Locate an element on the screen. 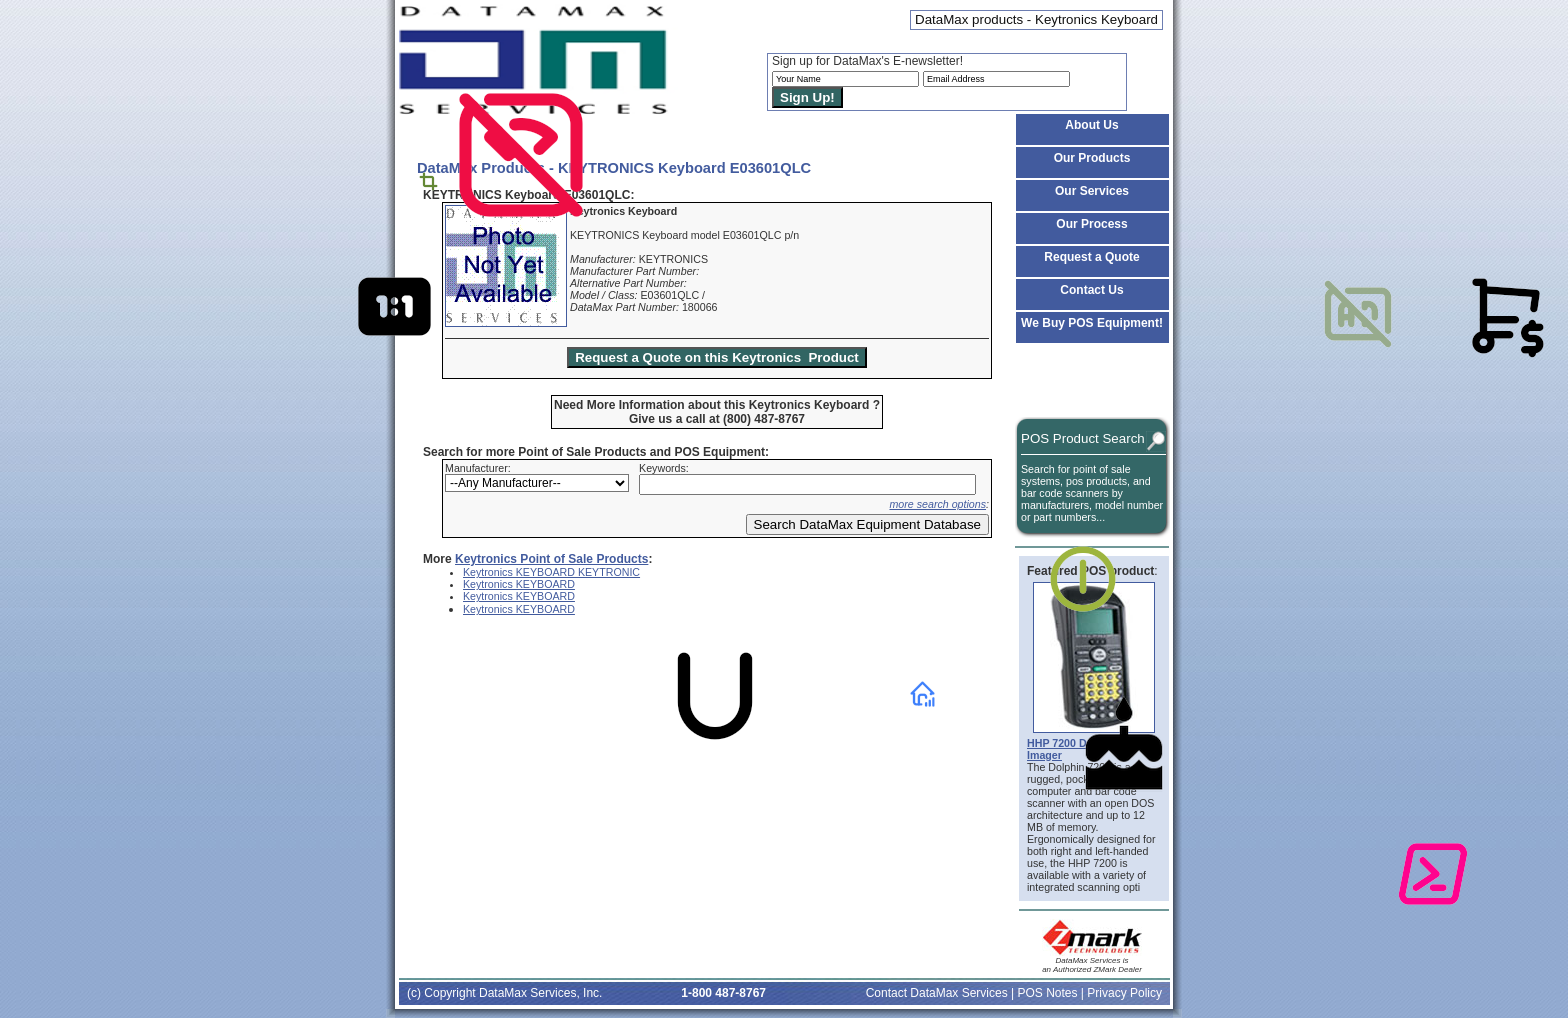 Image resolution: width=1568 pixels, height=1018 pixels. the letter U character or text element is located at coordinates (715, 696).